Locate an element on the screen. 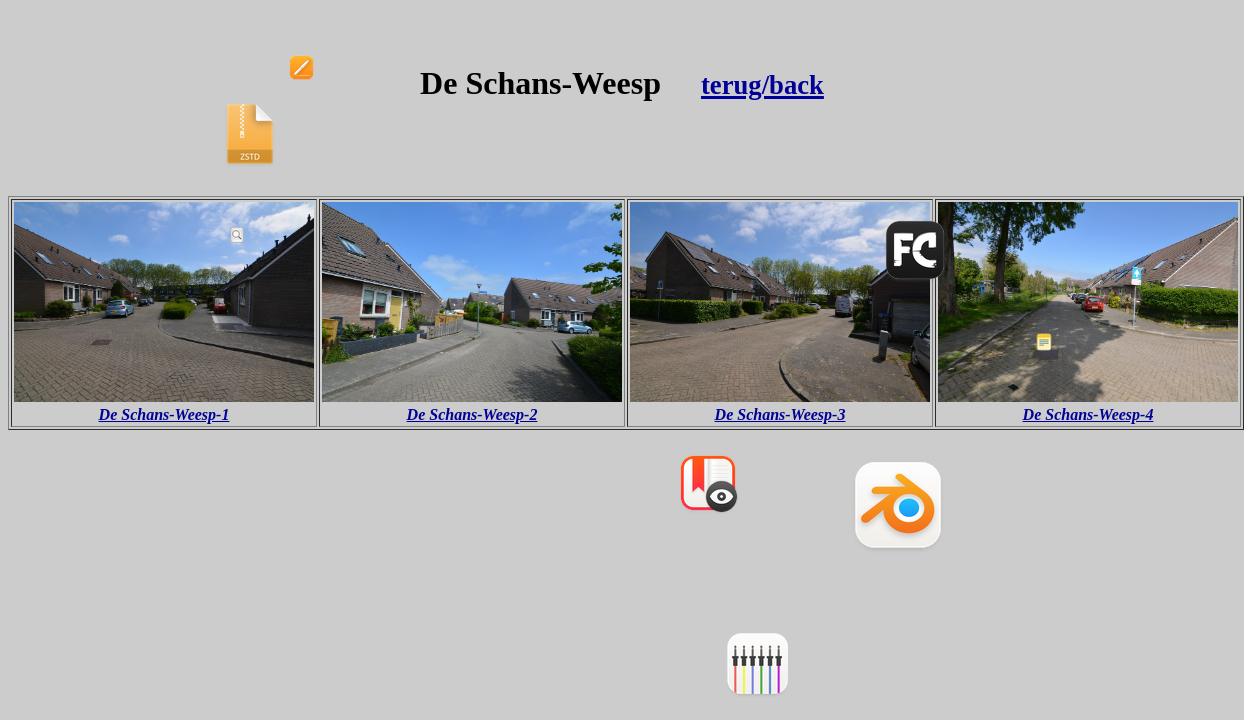 The image size is (1244, 720). open bijiben notes app is located at coordinates (1044, 342).